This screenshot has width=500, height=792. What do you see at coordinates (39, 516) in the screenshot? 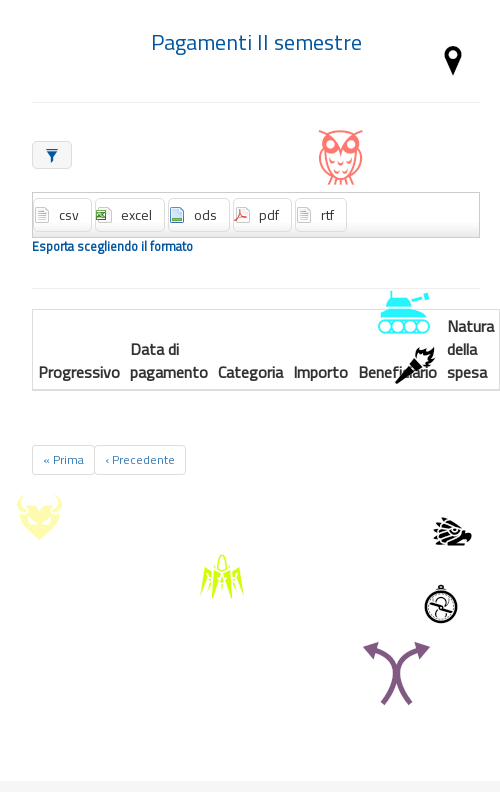
I see `indicates a villain or antagonist character with romantic themes` at bounding box center [39, 516].